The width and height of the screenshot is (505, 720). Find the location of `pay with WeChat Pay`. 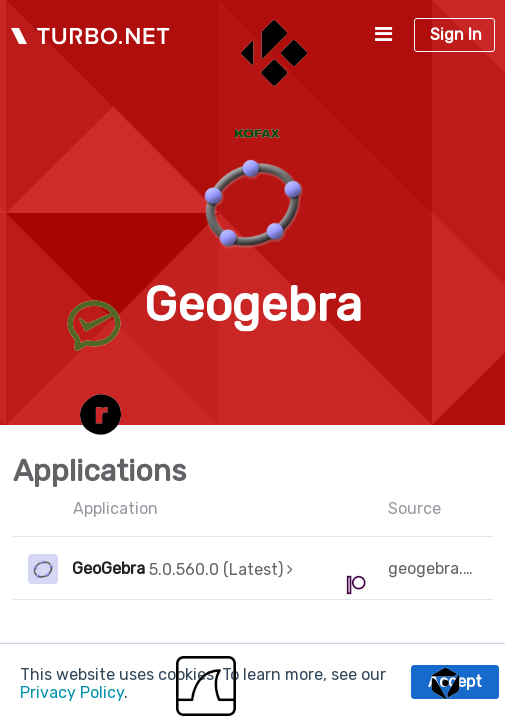

pay with WeChat Pay is located at coordinates (94, 324).